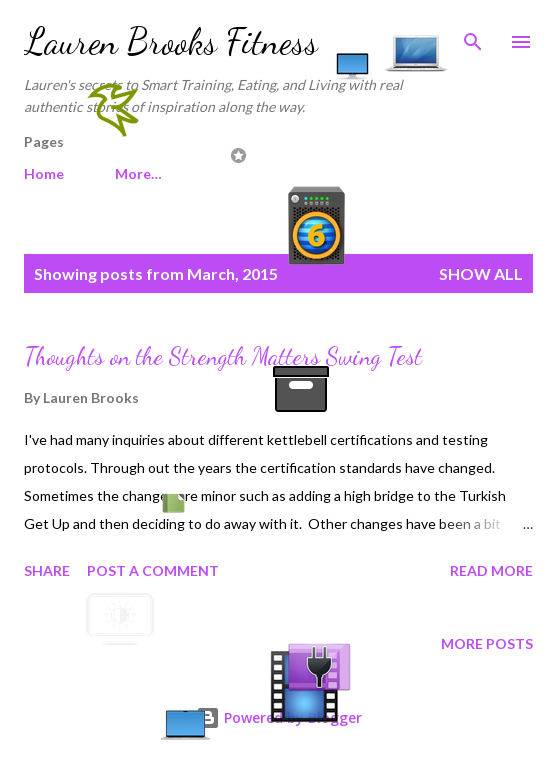  What do you see at coordinates (115, 109) in the screenshot?
I see `open kate text editor` at bounding box center [115, 109].